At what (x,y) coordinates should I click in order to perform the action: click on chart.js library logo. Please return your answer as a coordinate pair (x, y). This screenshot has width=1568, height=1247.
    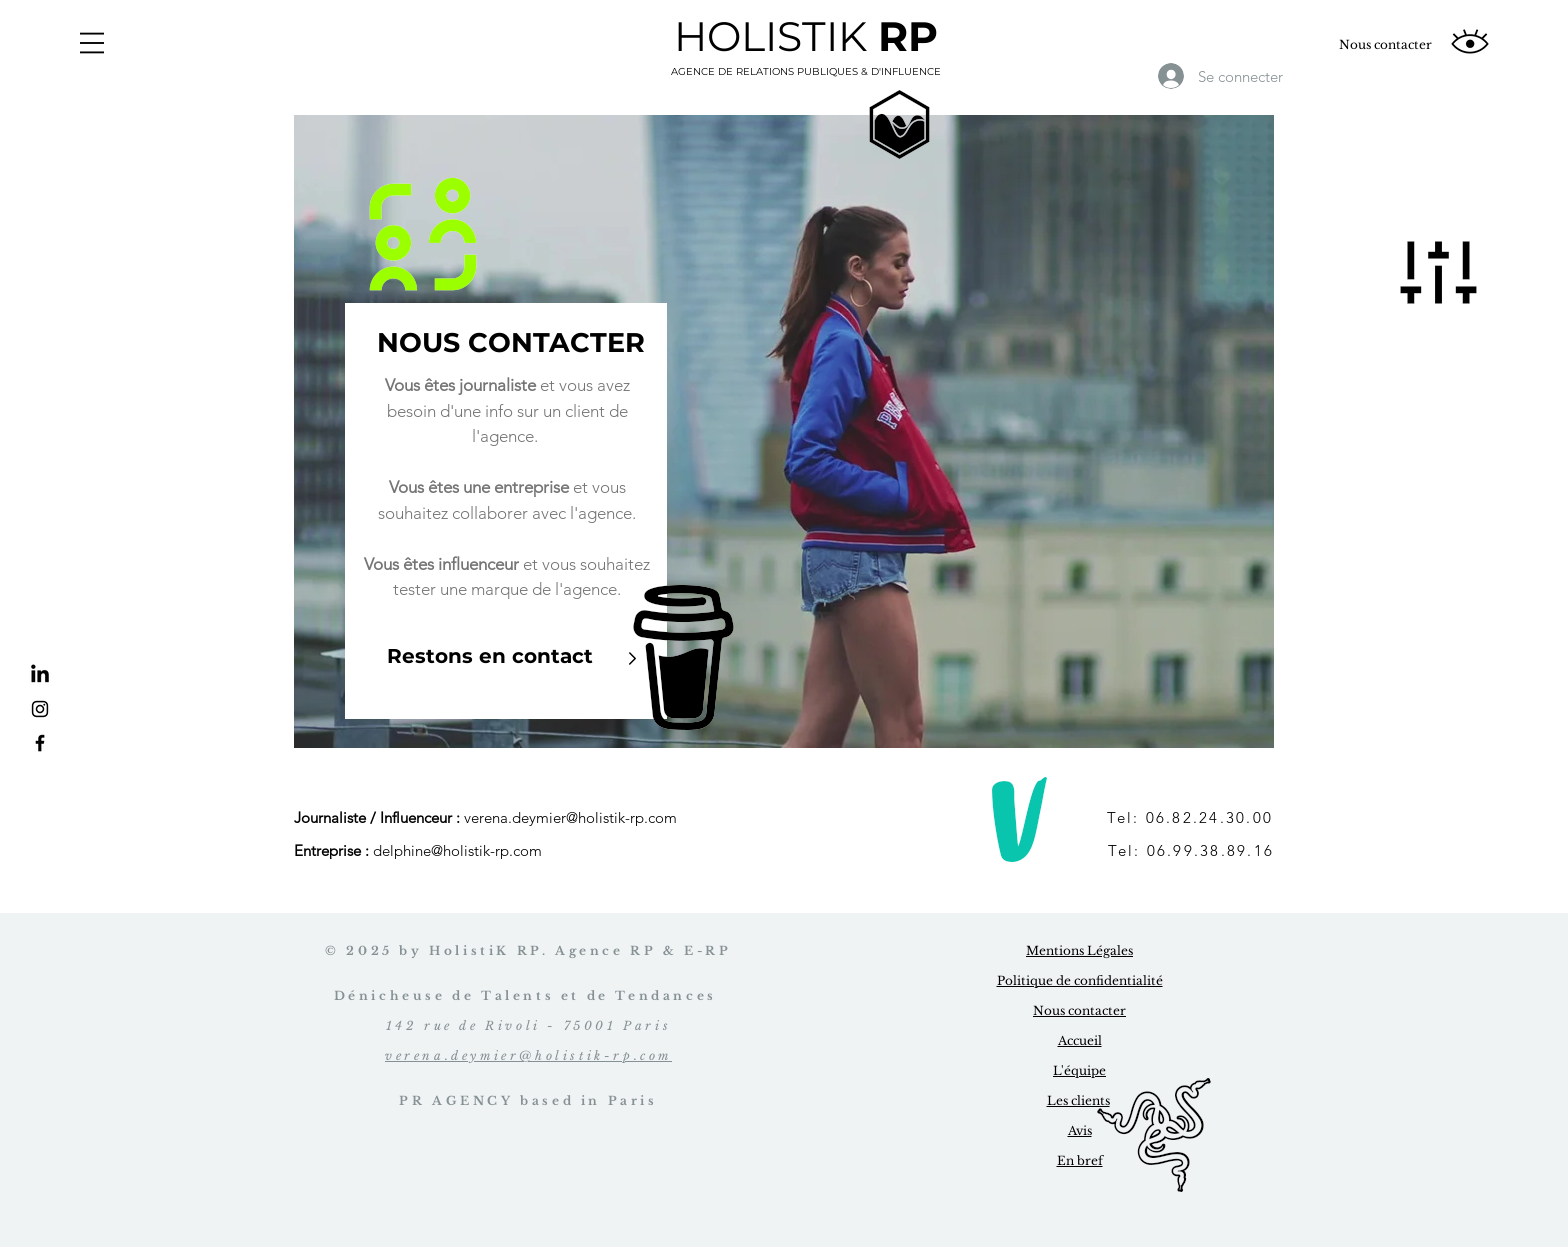
    Looking at the image, I should click on (899, 124).